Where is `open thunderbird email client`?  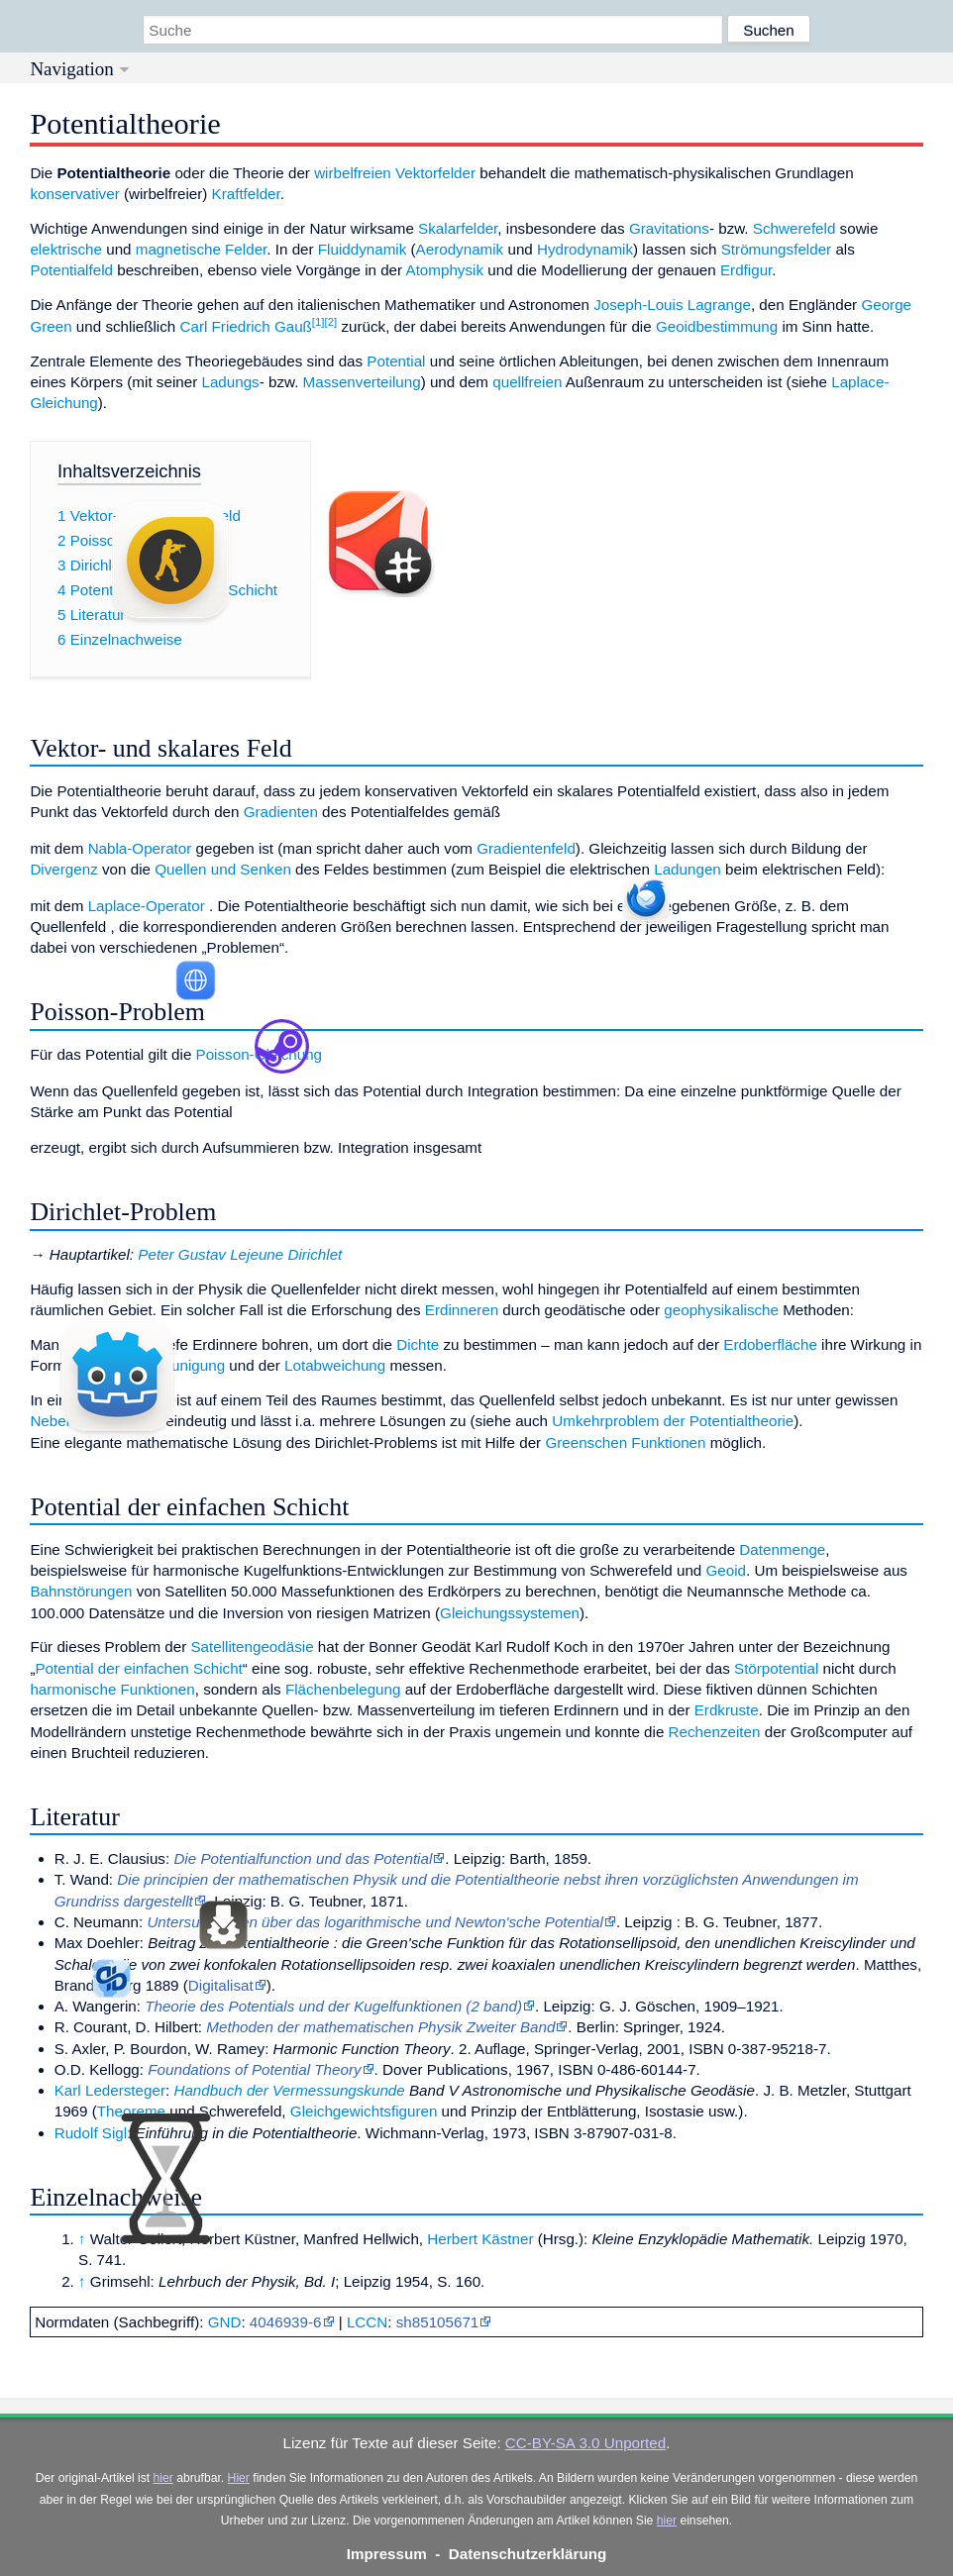
open thunderbird email client is located at coordinates (646, 898).